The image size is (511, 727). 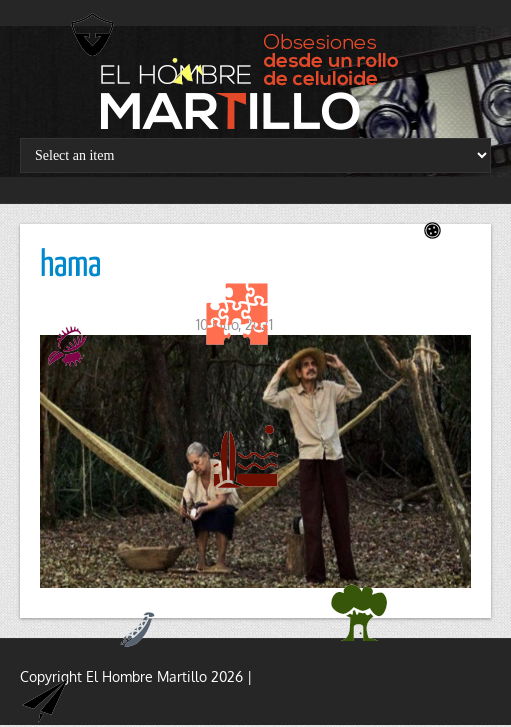 What do you see at coordinates (137, 629) in the screenshot?
I see `select peas as an ingredient` at bounding box center [137, 629].